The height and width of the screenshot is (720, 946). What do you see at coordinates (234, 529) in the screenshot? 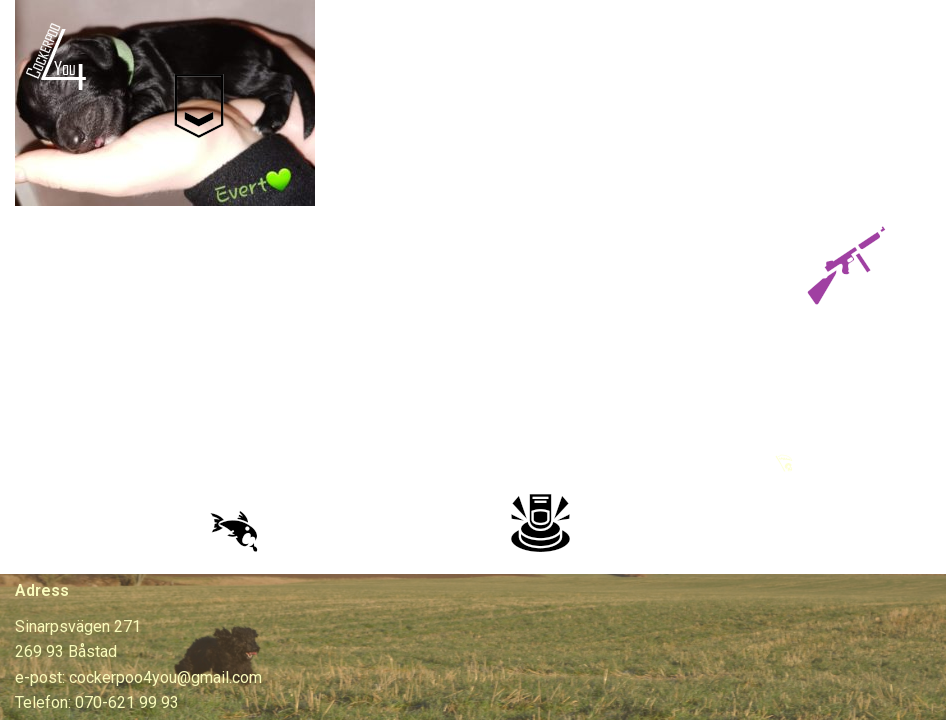
I see `indicates predator-prey relationship in a game` at bounding box center [234, 529].